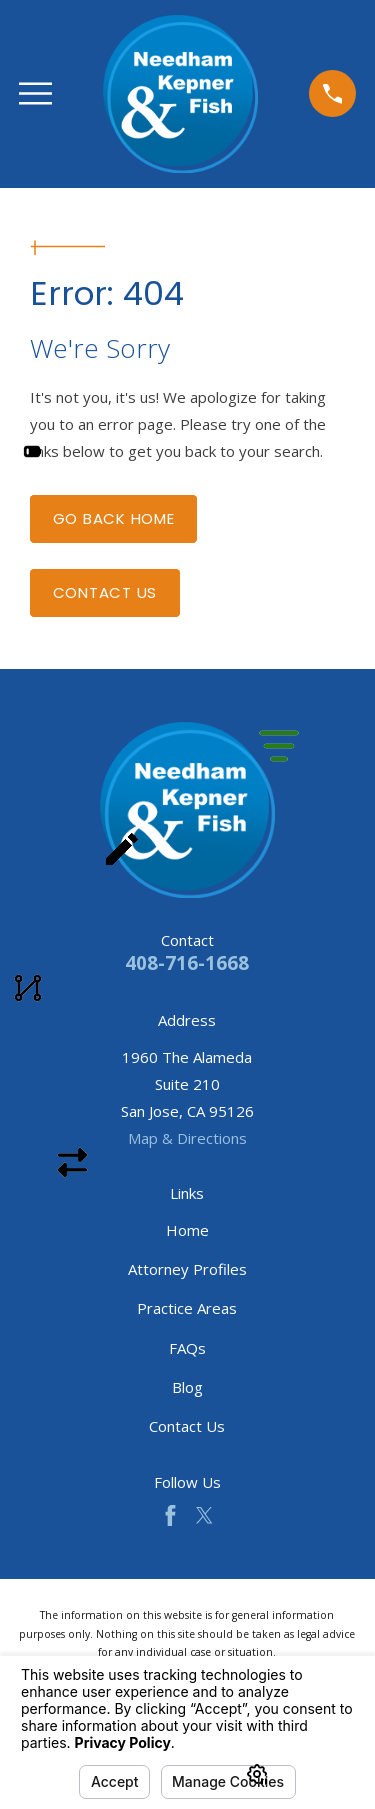  Describe the element at coordinates (28, 988) in the screenshot. I see `connect nodes or data points` at that location.